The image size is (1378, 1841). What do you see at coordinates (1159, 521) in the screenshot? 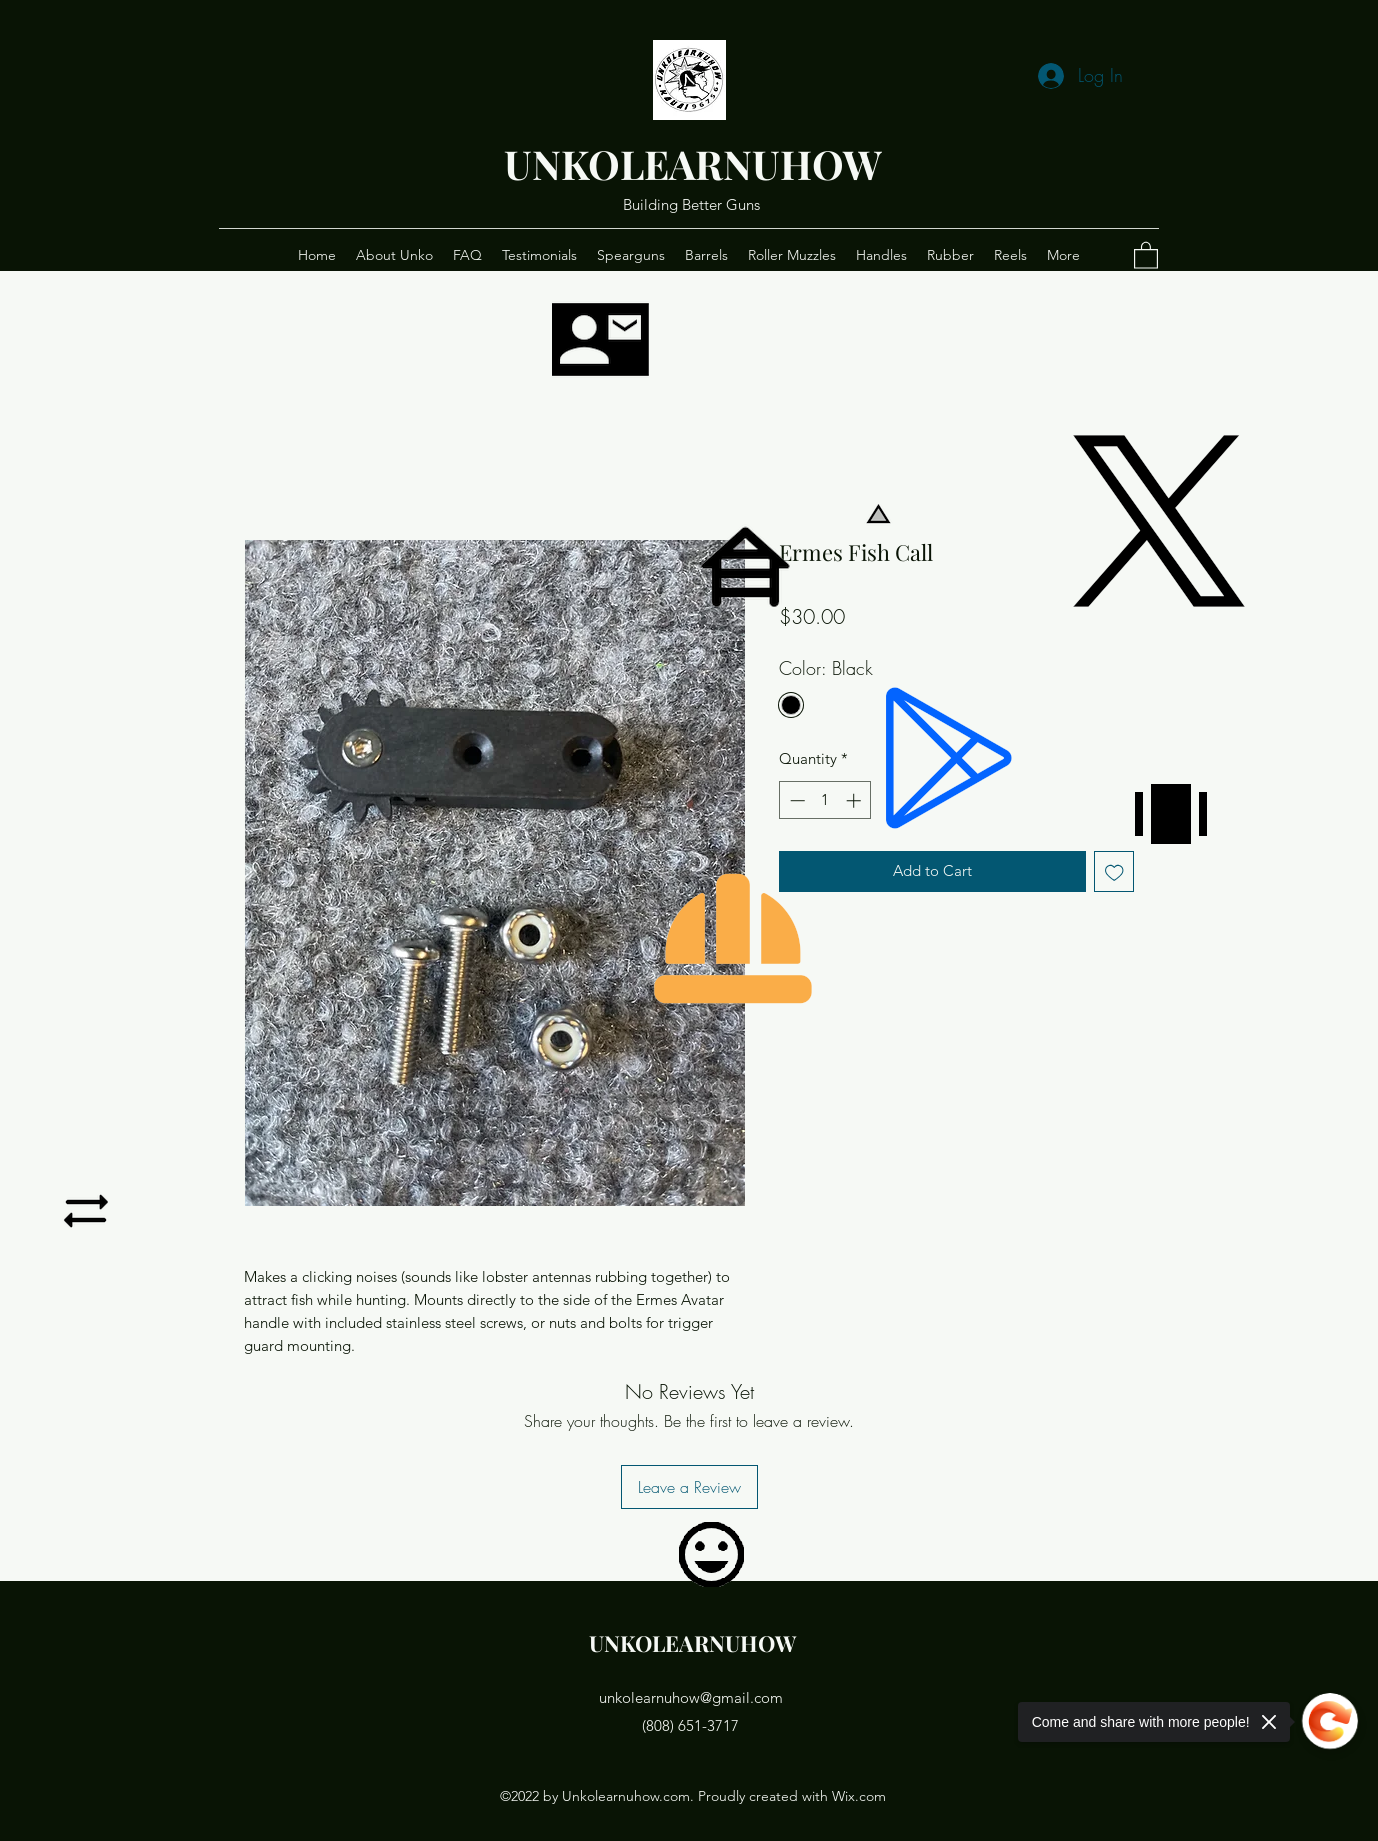
I see `share to X (formerly Twitter)` at bounding box center [1159, 521].